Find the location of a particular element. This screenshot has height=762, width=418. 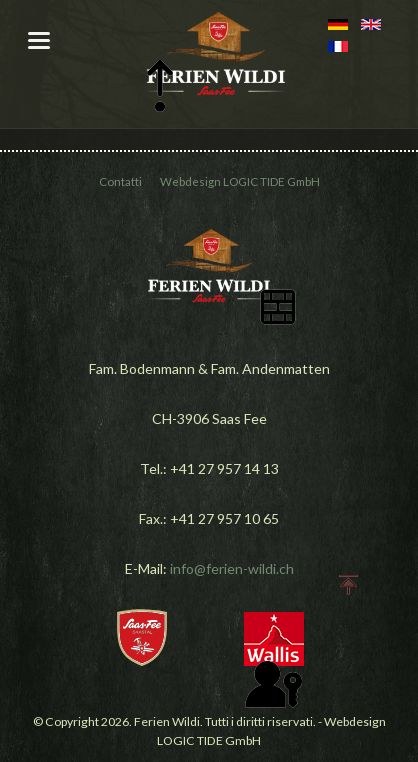

move item to top of list is located at coordinates (348, 584).